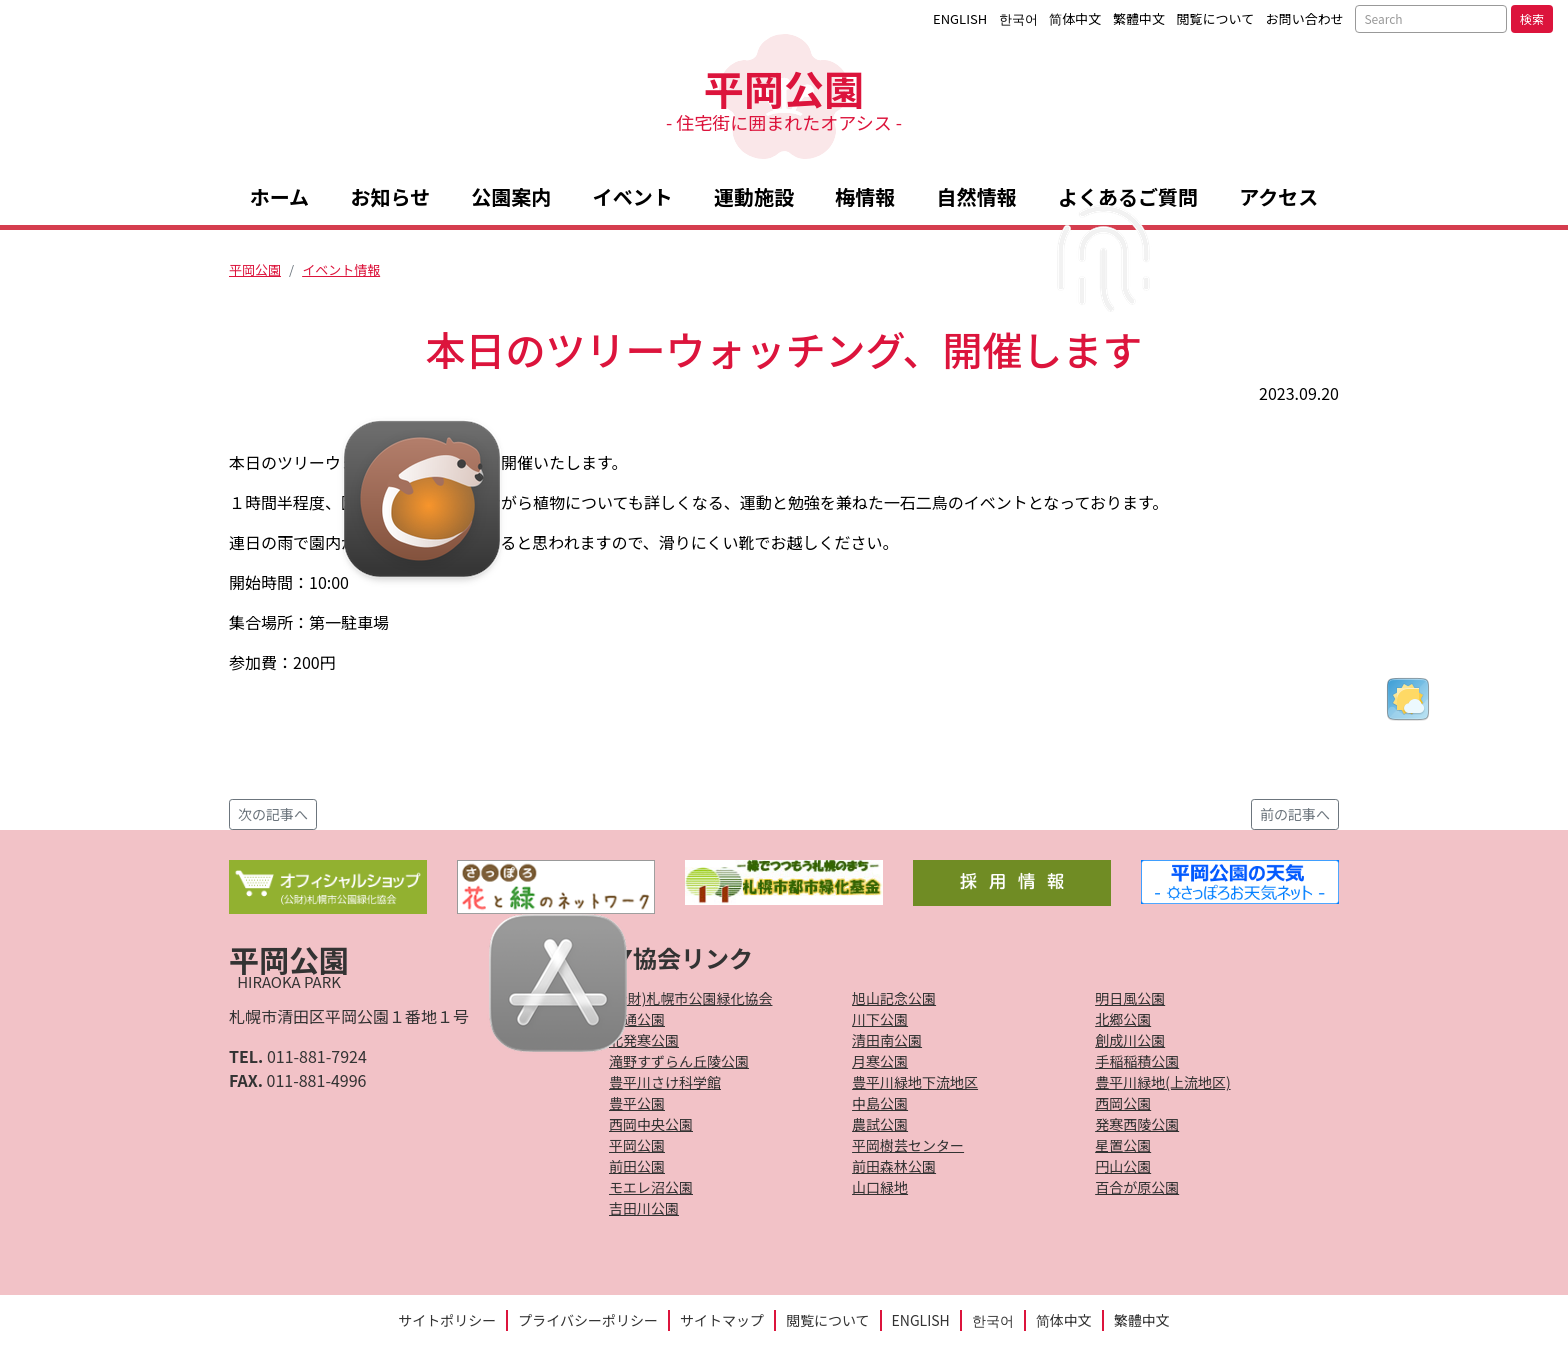 The image size is (1568, 1365). I want to click on open the weather app, so click(1408, 699).